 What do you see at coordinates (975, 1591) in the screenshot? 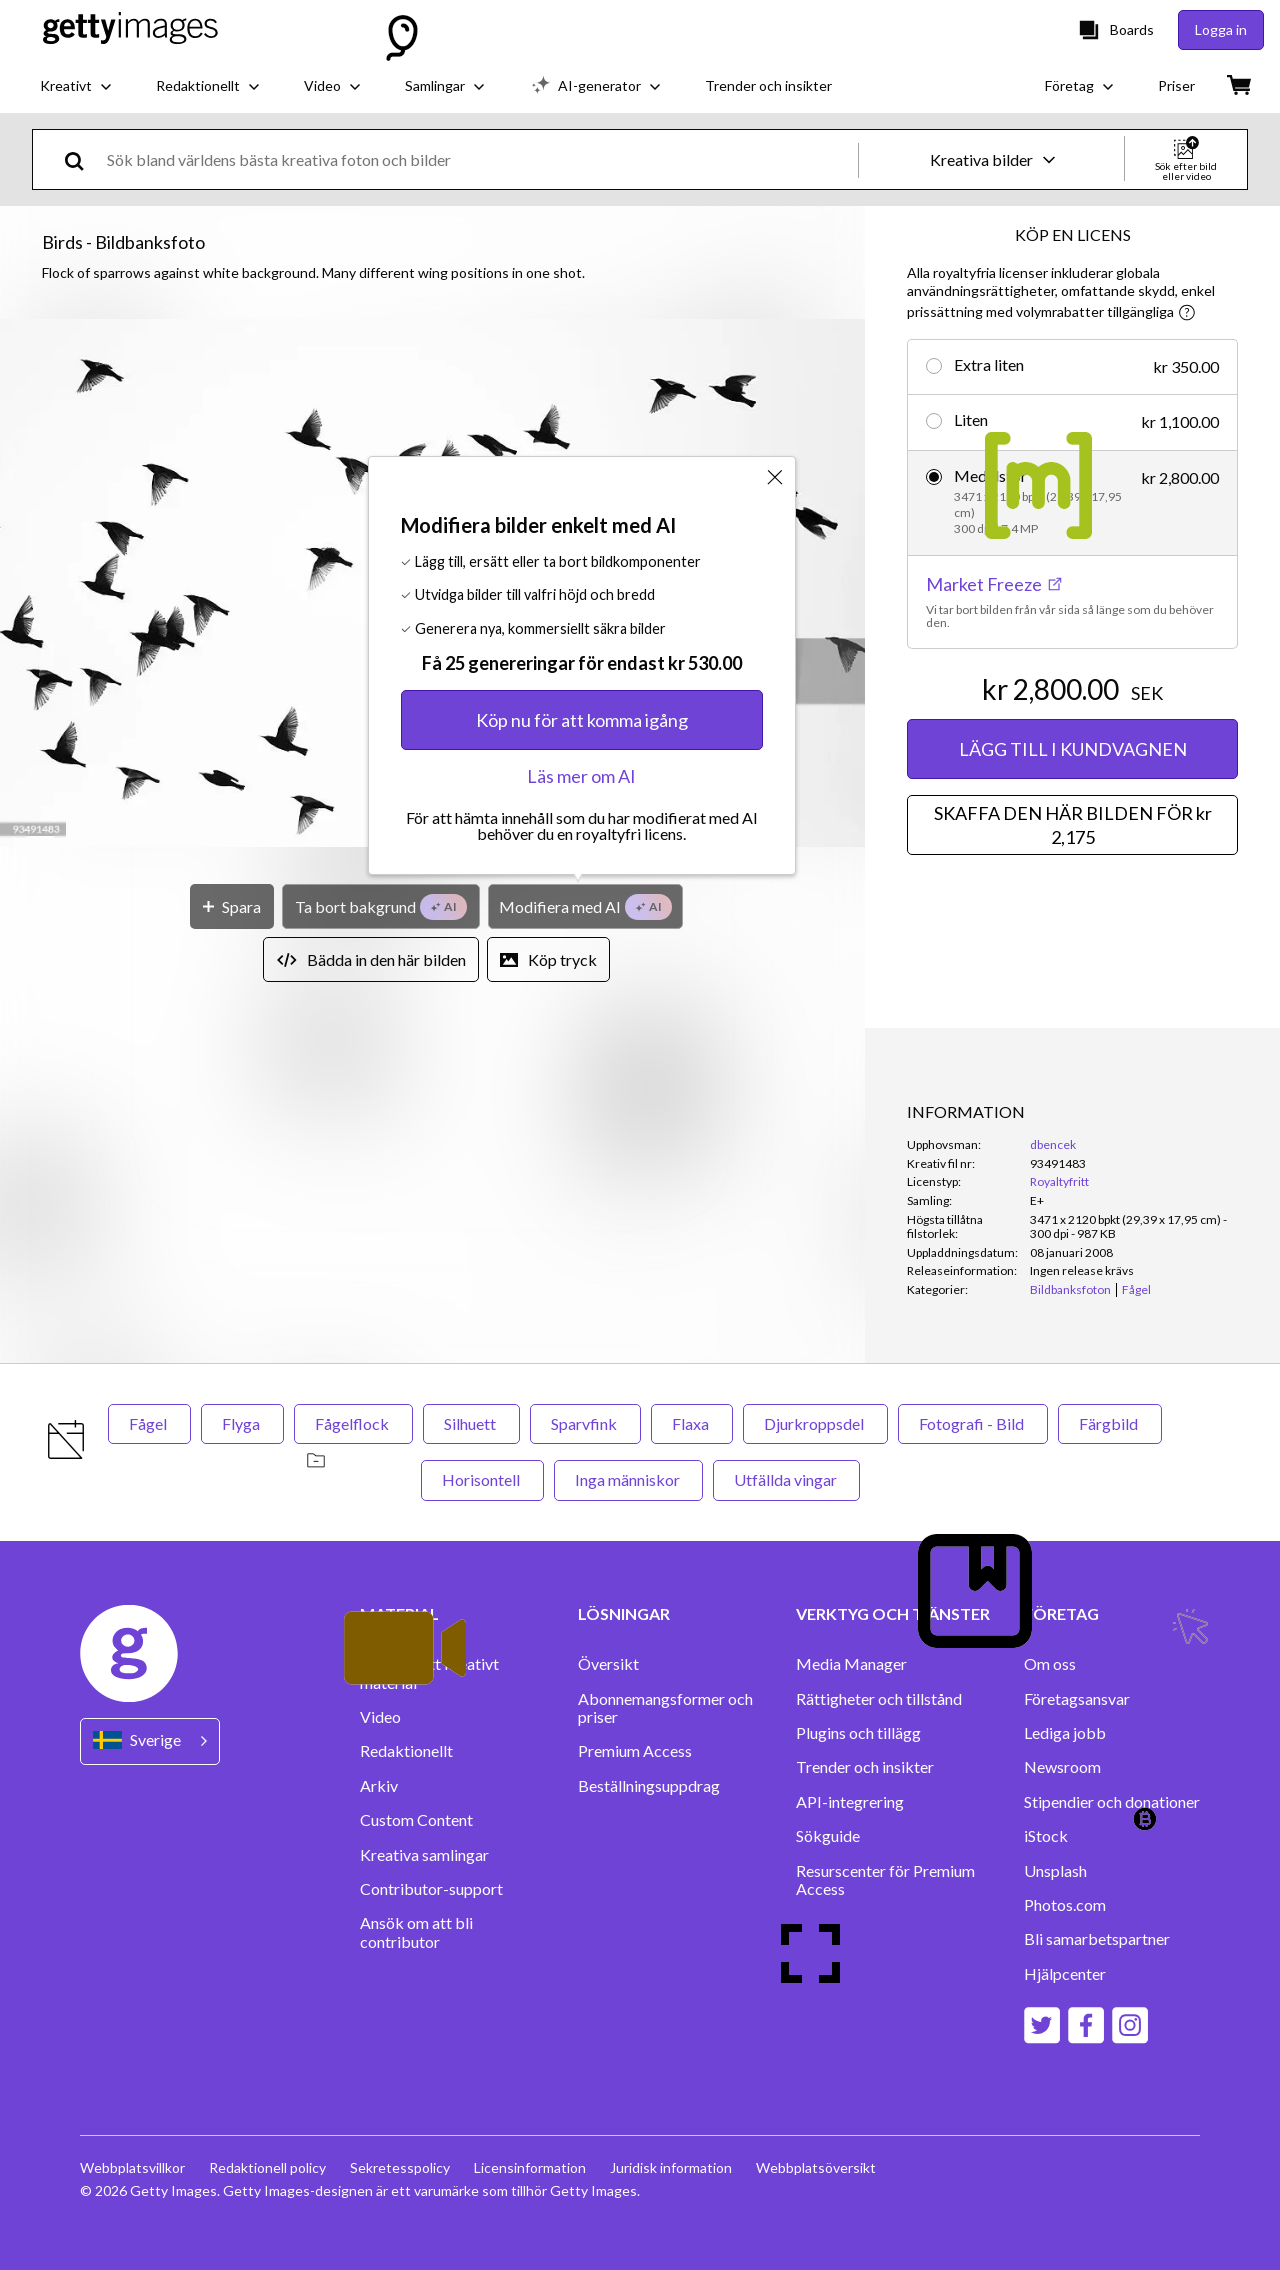
I see `view photo album` at bounding box center [975, 1591].